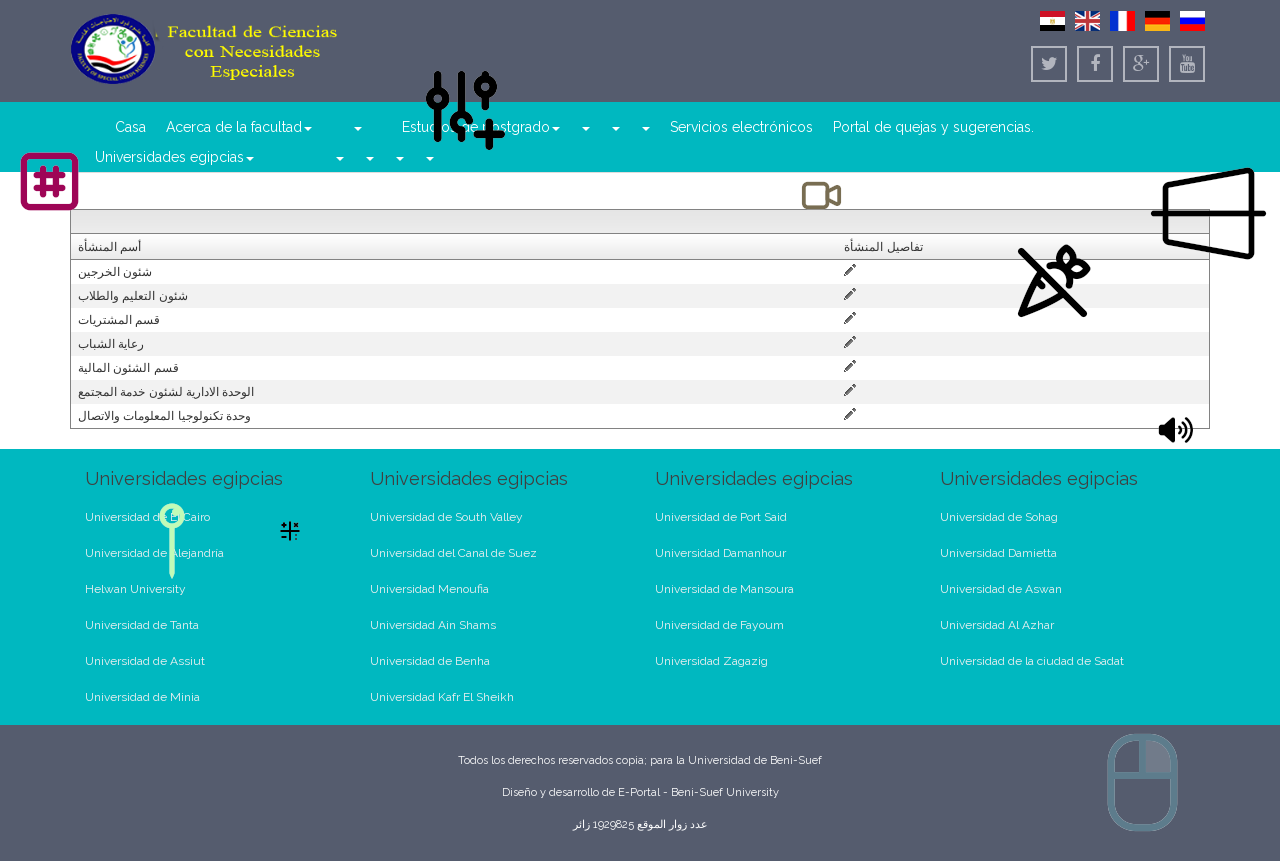 This screenshot has height=861, width=1280. I want to click on adjust perspective or viewing angle, so click(1208, 213).